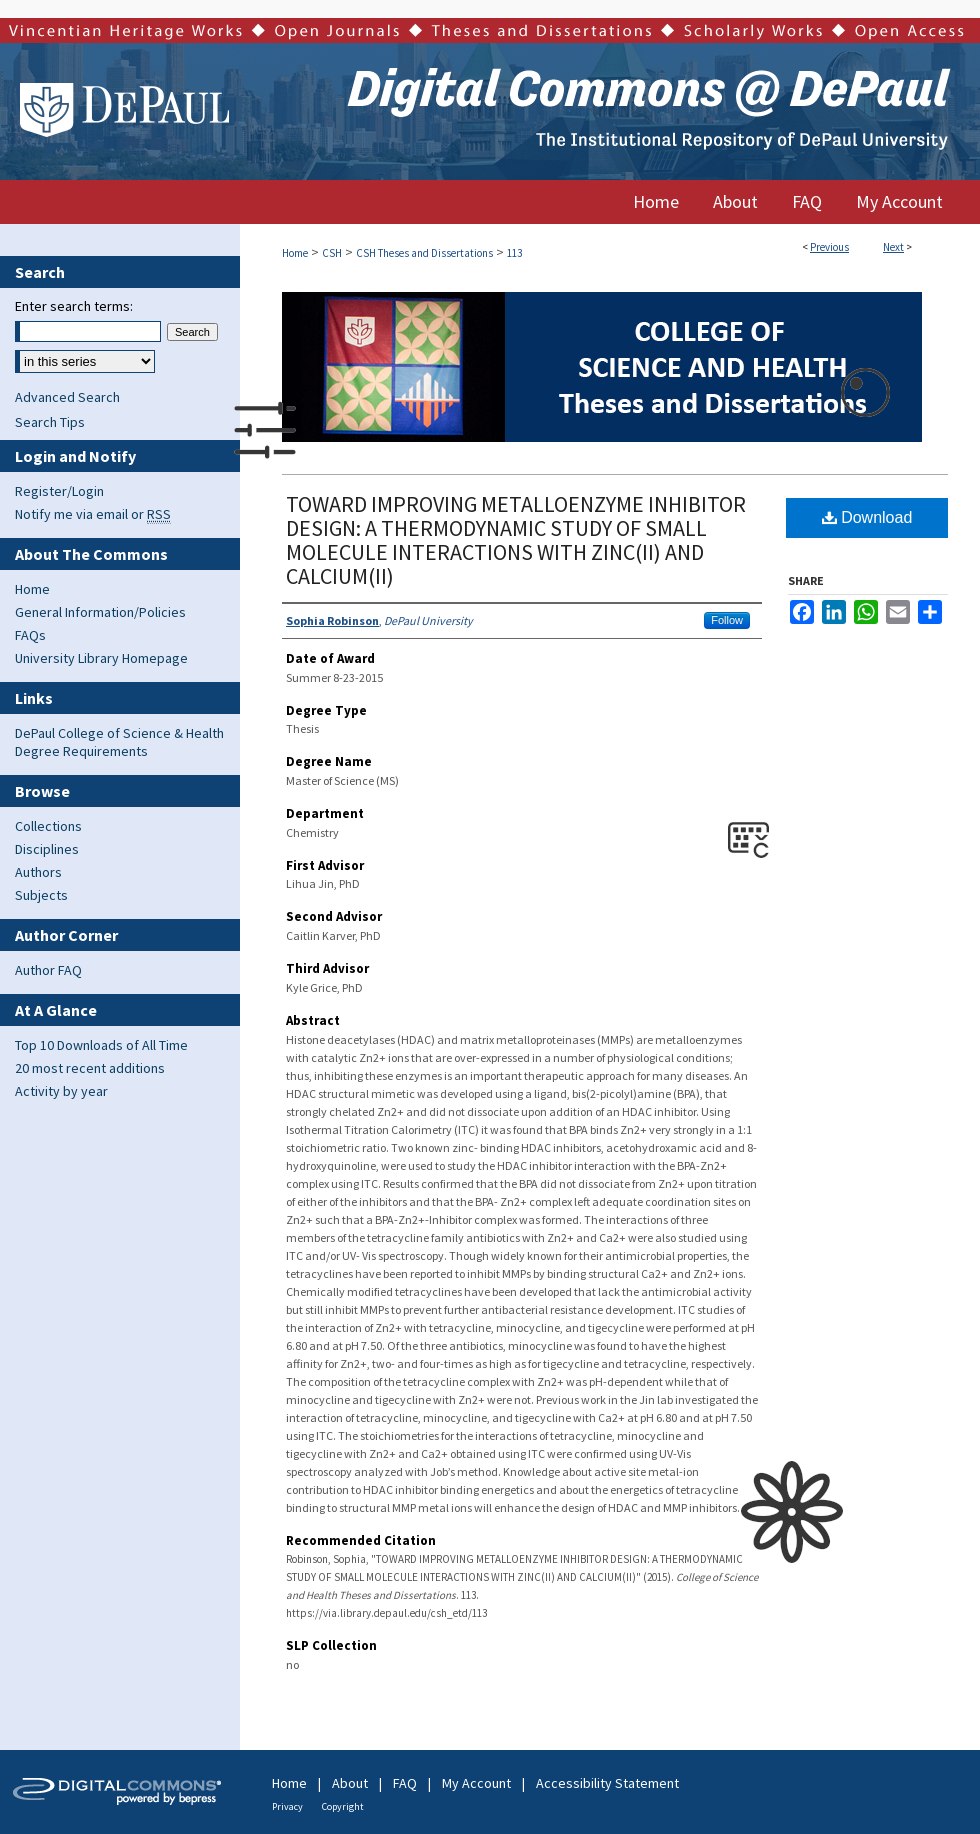 The height and width of the screenshot is (1834, 980). I want to click on adjust audio equalizer settings, so click(265, 428).